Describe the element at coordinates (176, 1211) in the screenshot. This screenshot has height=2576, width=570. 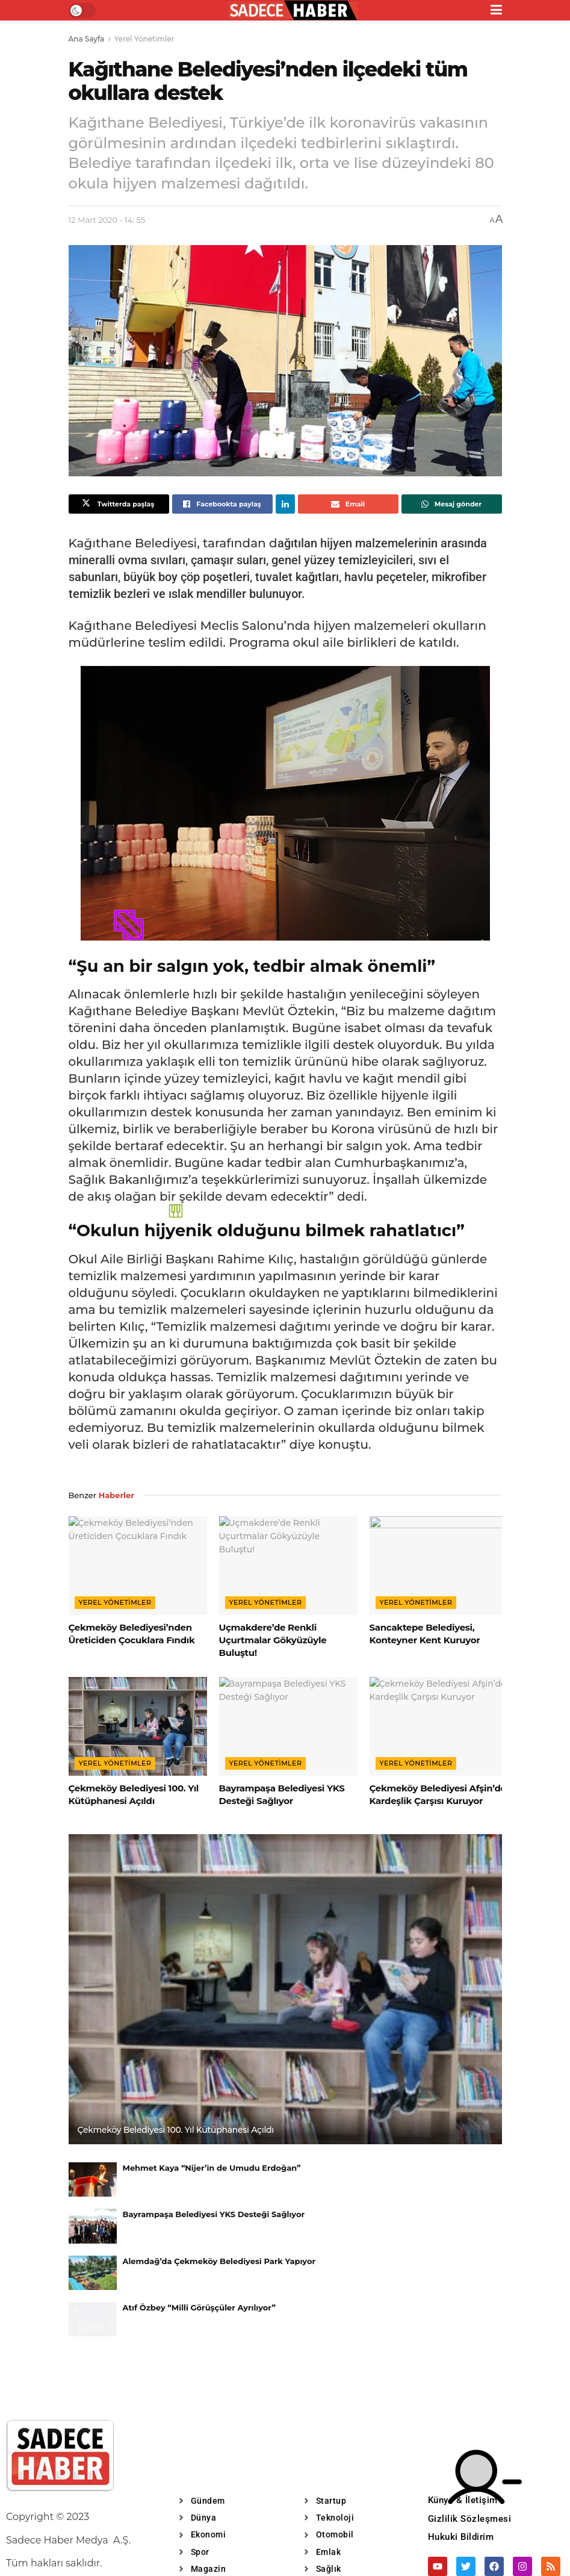
I see `open music or piano app` at that location.